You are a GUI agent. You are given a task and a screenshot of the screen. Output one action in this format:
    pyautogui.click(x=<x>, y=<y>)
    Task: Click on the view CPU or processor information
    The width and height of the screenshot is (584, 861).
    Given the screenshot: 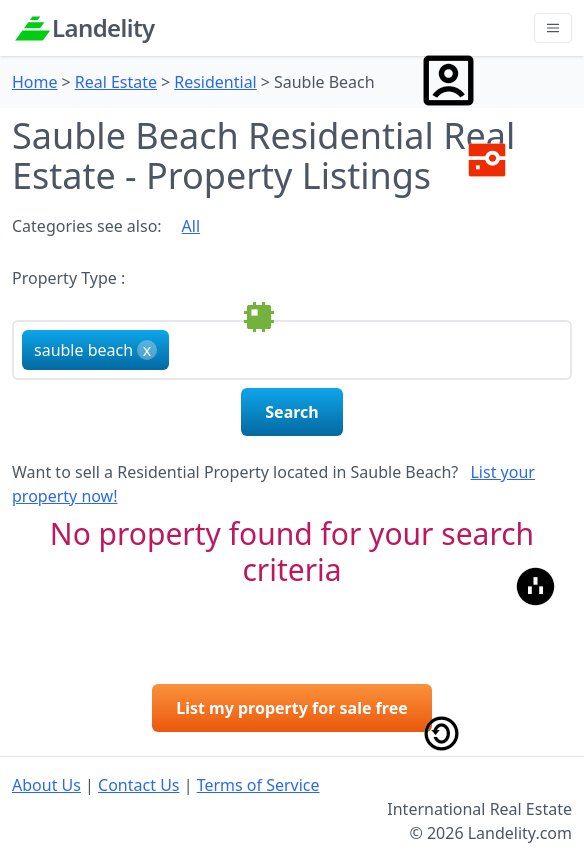 What is the action you would take?
    pyautogui.click(x=259, y=317)
    